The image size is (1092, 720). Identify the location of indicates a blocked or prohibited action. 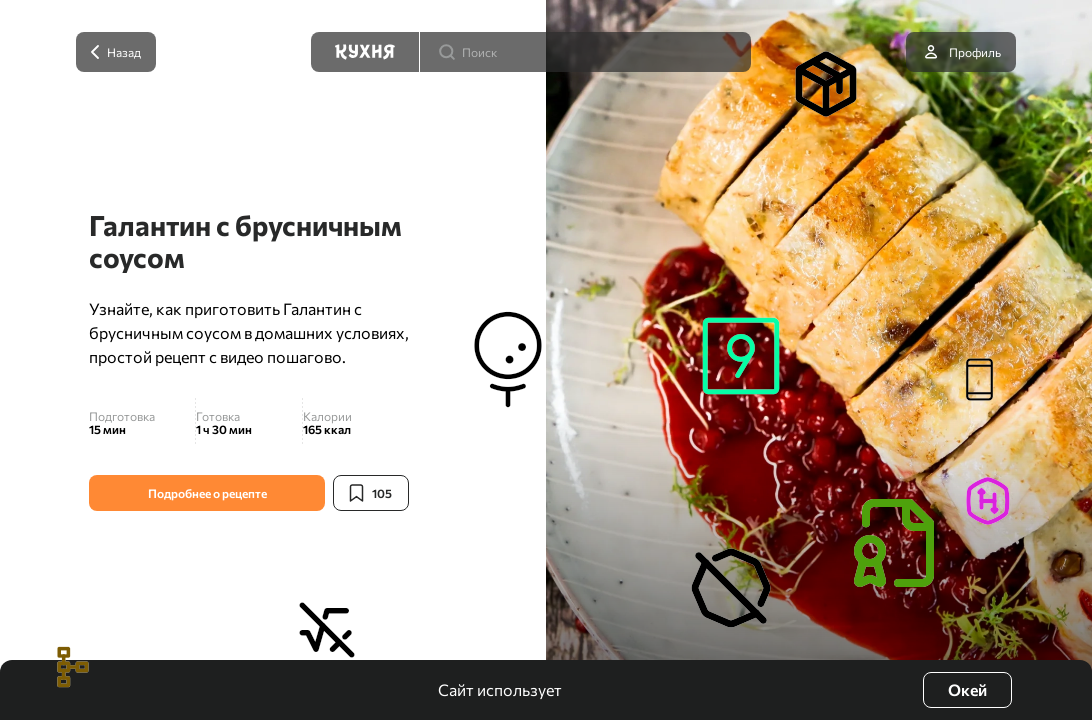
(731, 588).